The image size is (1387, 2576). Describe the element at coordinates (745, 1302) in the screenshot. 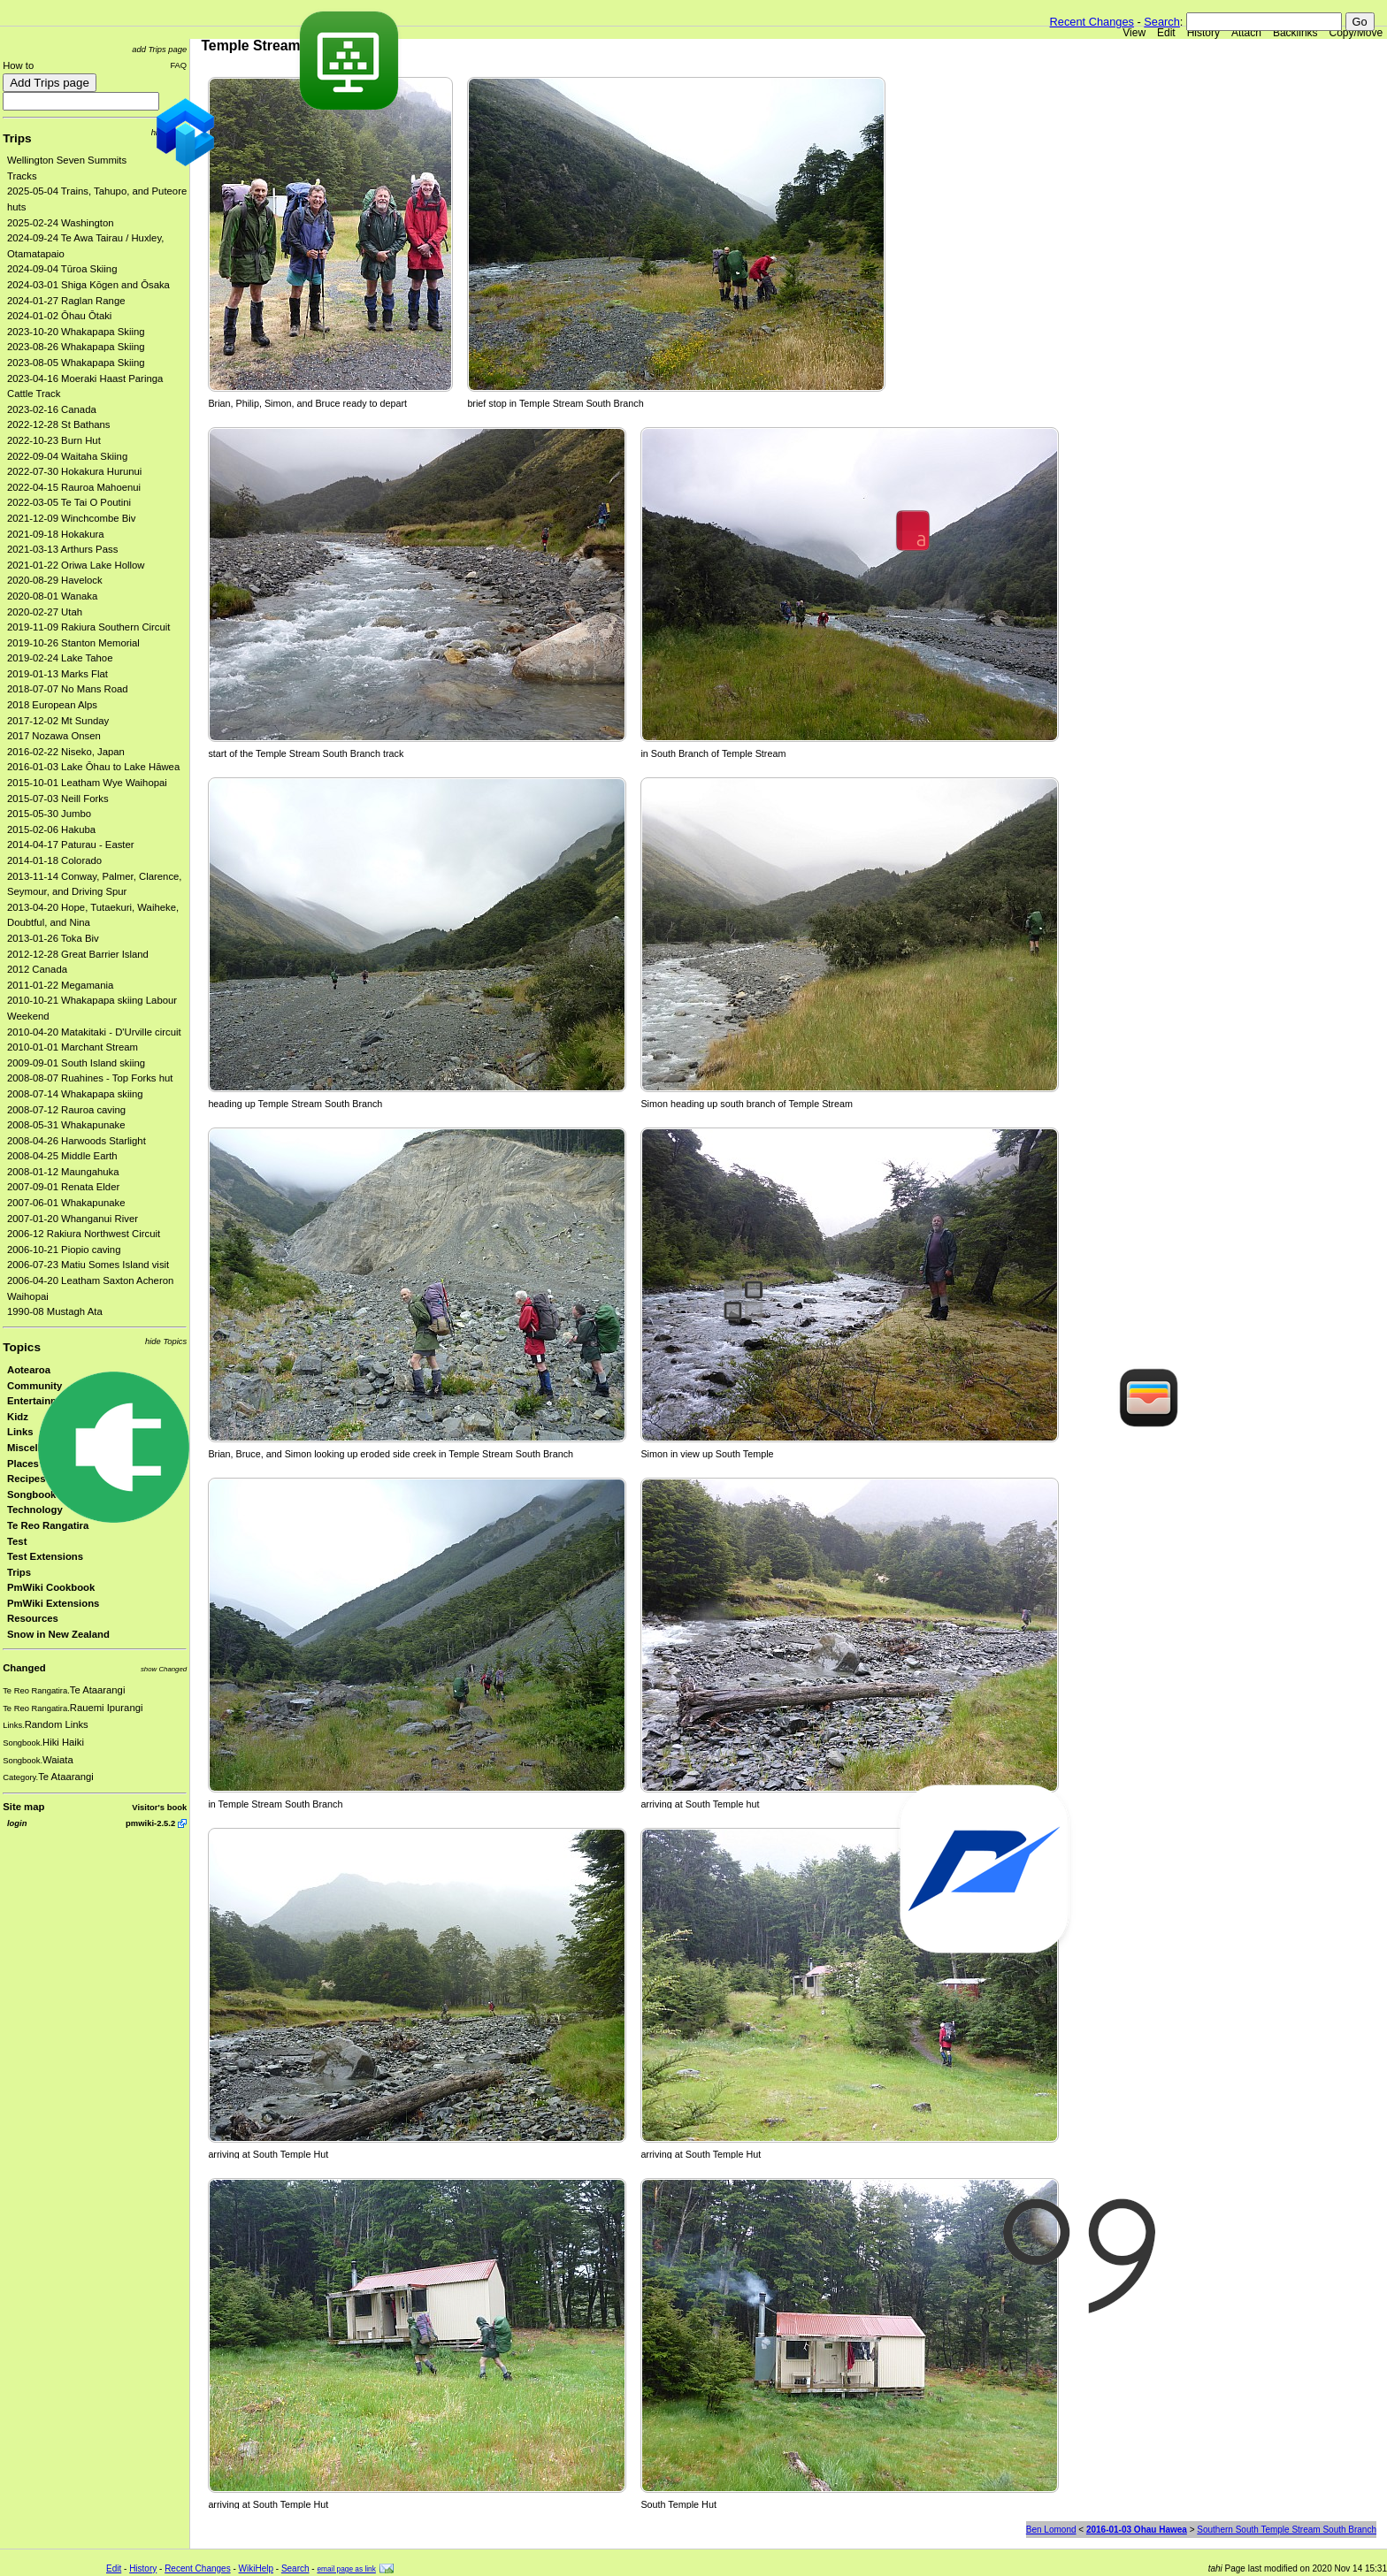

I see `launch lights off puzzle game` at that location.